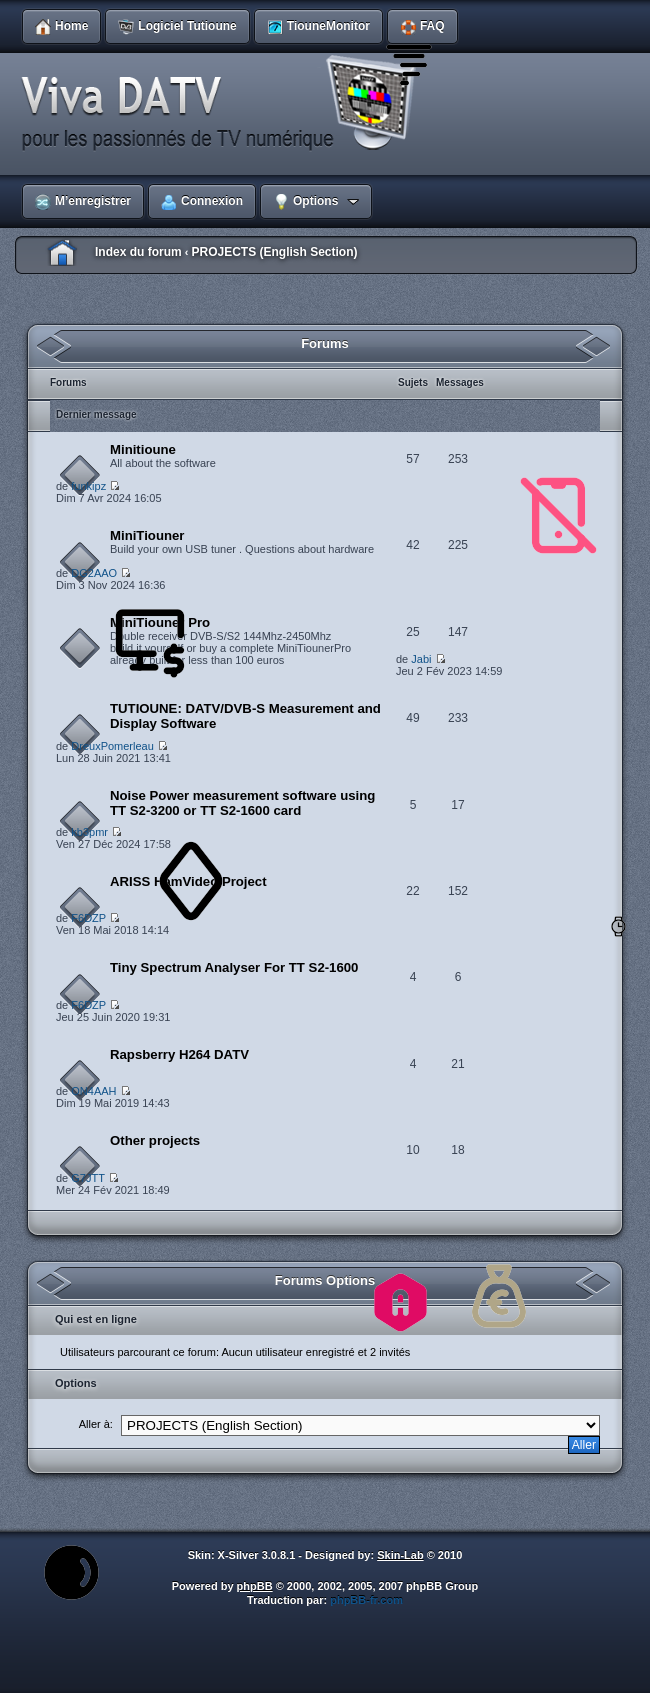 The width and height of the screenshot is (650, 1693). I want to click on select option A in a multiple choice interface, so click(400, 1302).